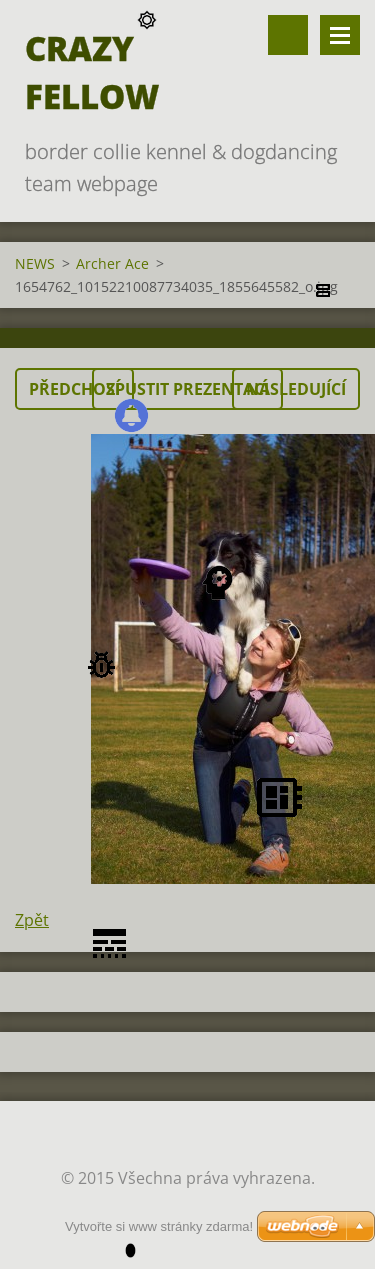 This screenshot has width=375, height=1269. Describe the element at coordinates (109, 943) in the screenshot. I see `change text line spacing or density` at that location.